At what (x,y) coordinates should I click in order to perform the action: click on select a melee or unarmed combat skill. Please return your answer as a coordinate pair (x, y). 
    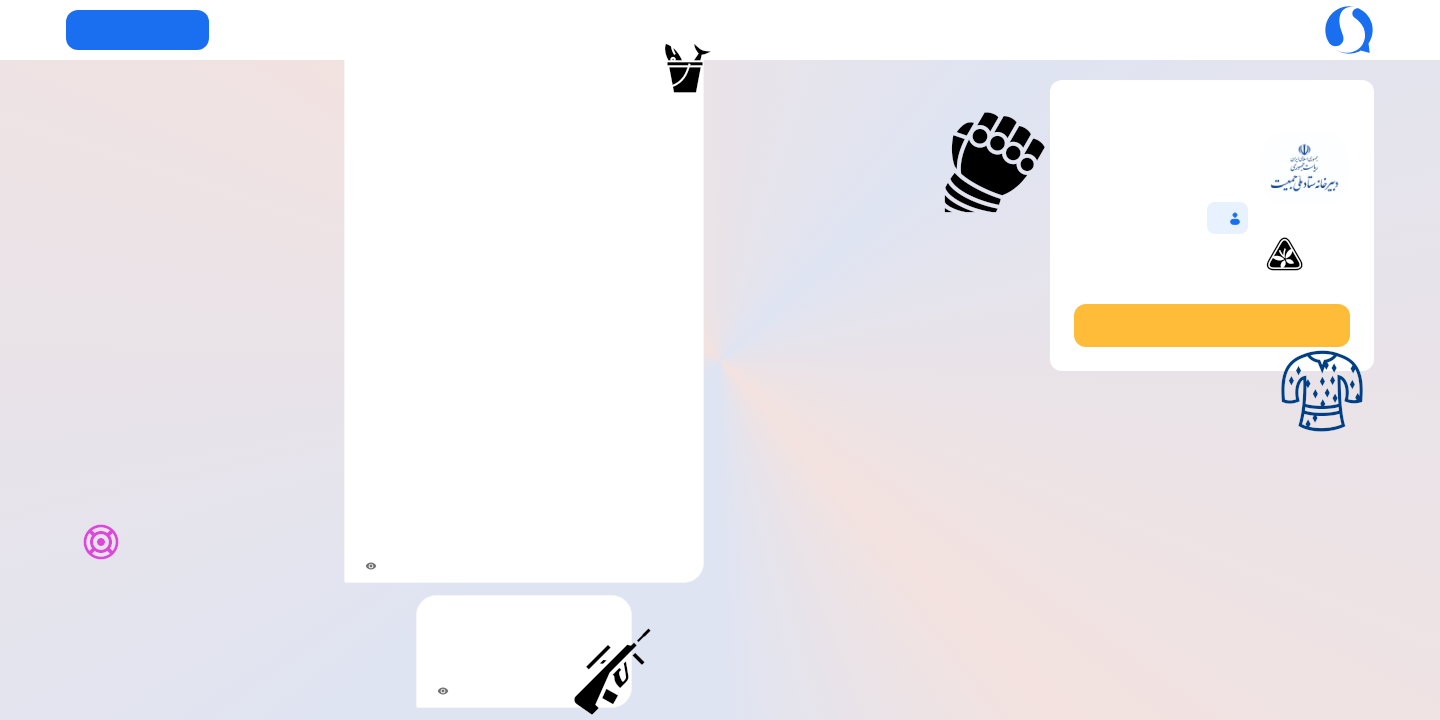
    Looking at the image, I should click on (995, 162).